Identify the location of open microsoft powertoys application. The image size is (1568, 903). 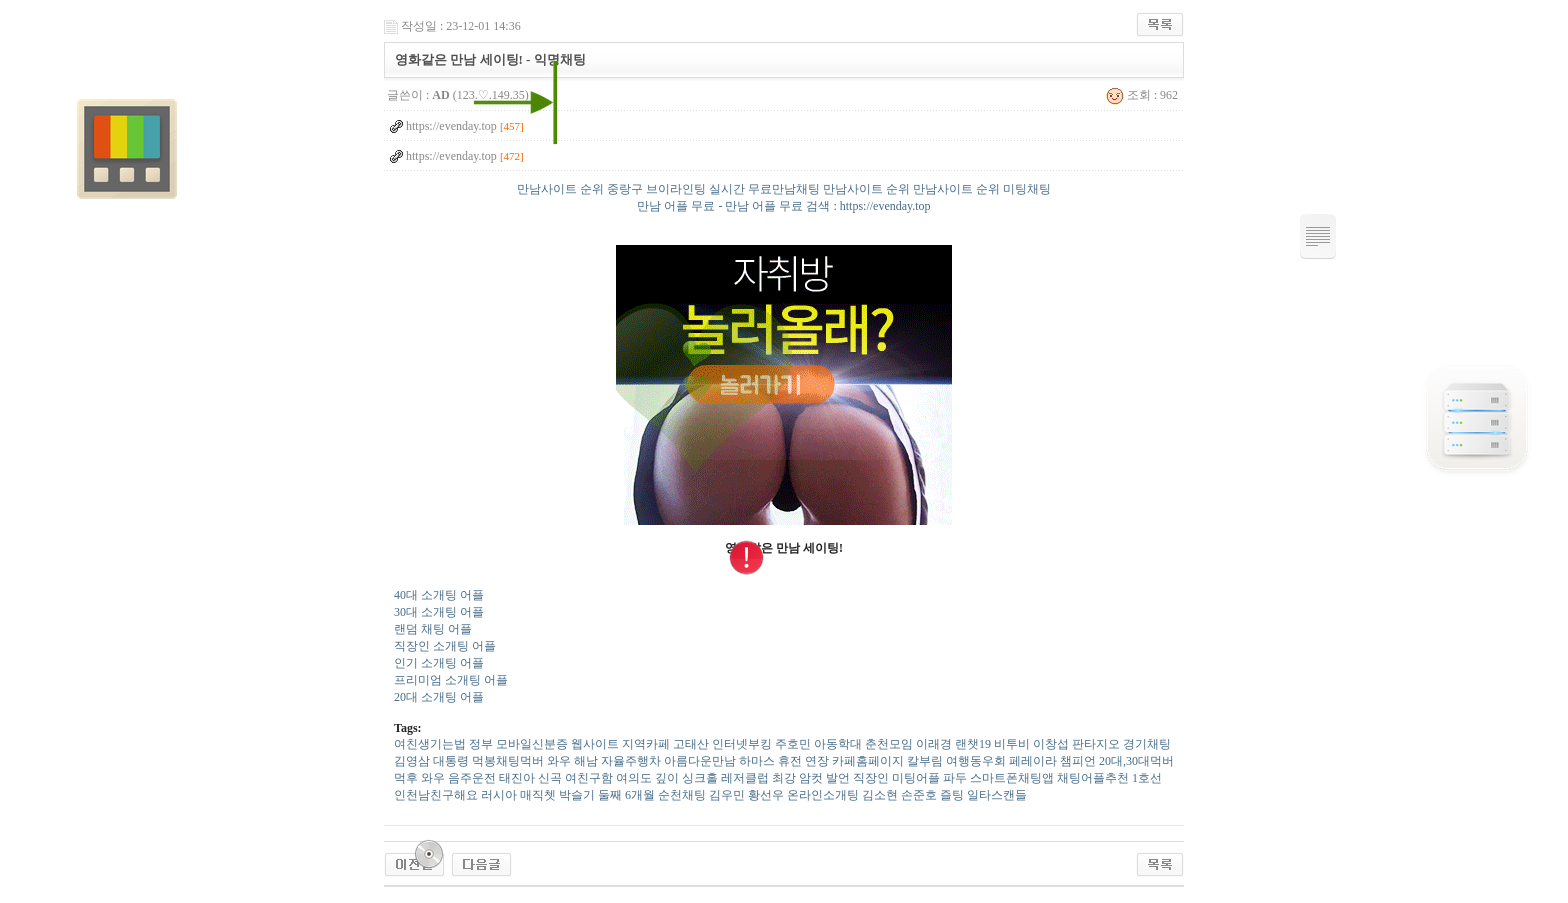
(127, 149).